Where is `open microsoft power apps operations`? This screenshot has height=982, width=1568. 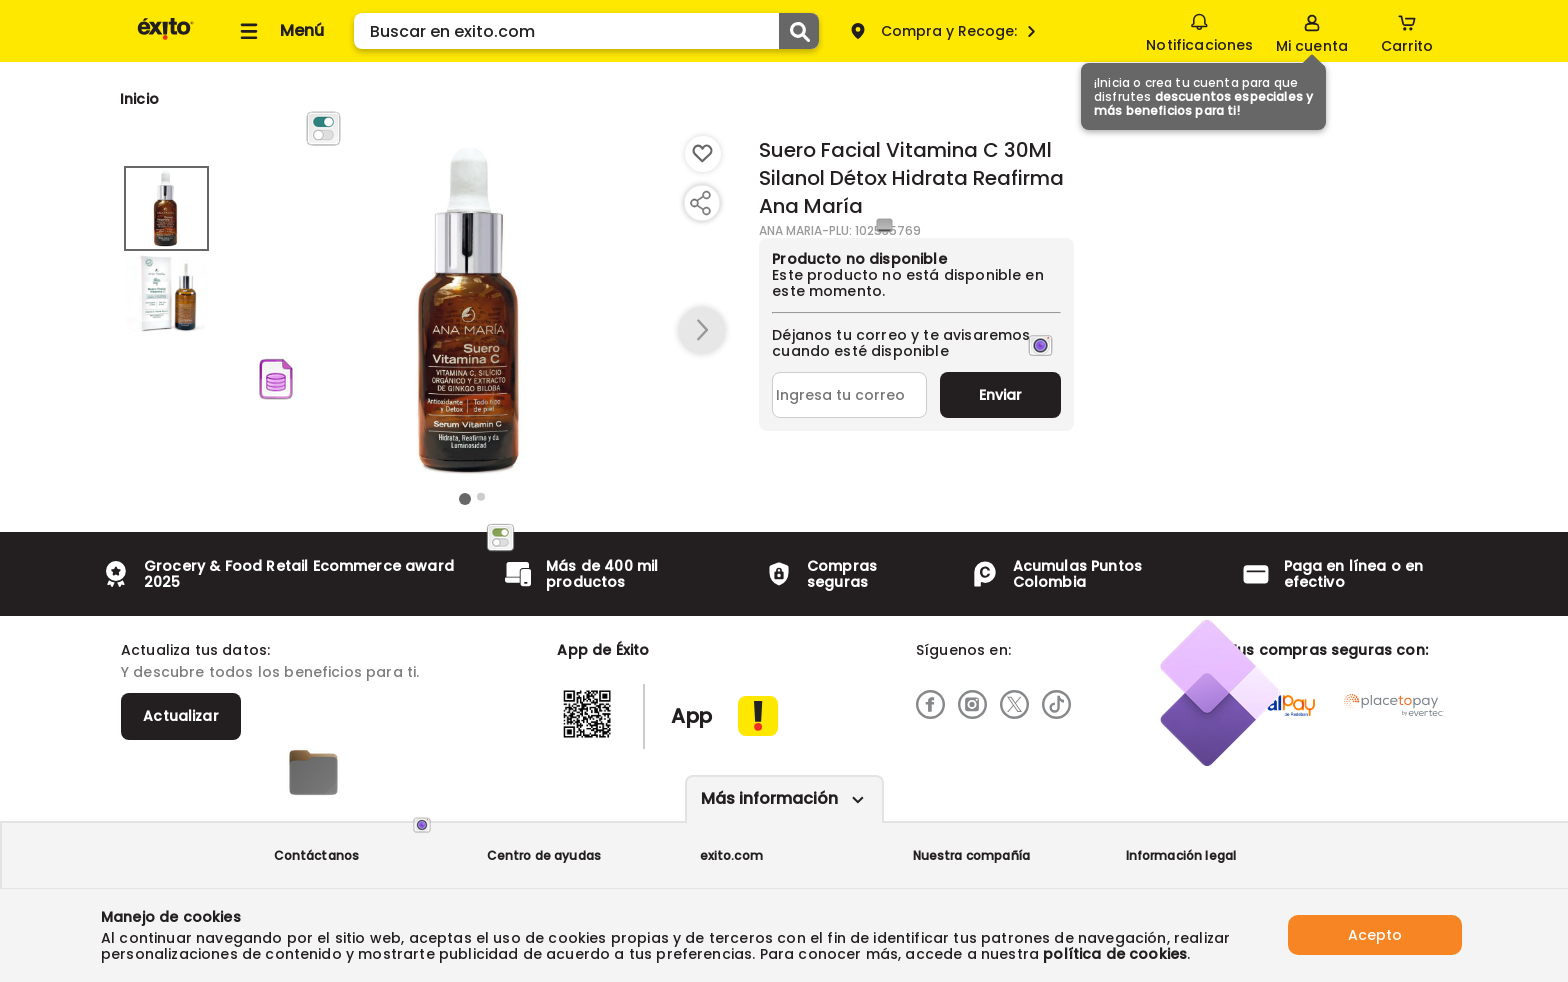 open microsoft power apps operations is located at coordinates (1217, 693).